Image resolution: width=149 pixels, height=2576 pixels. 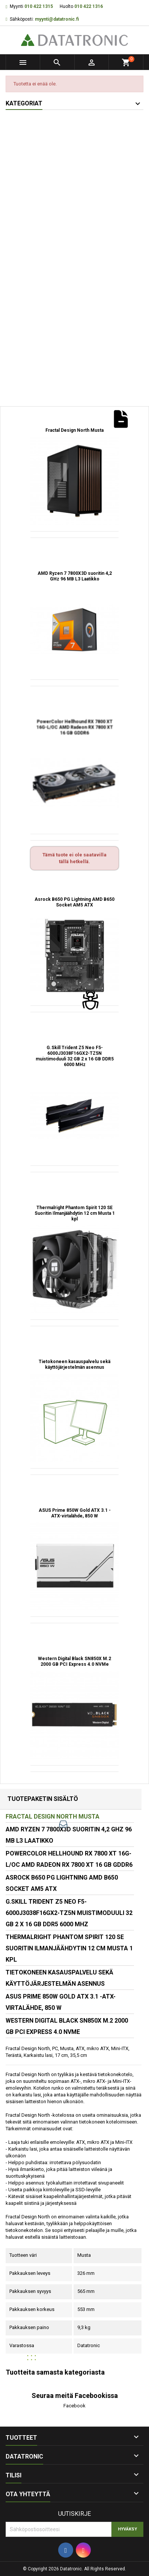 What do you see at coordinates (32, 2358) in the screenshot?
I see `drag to reorder items` at bounding box center [32, 2358].